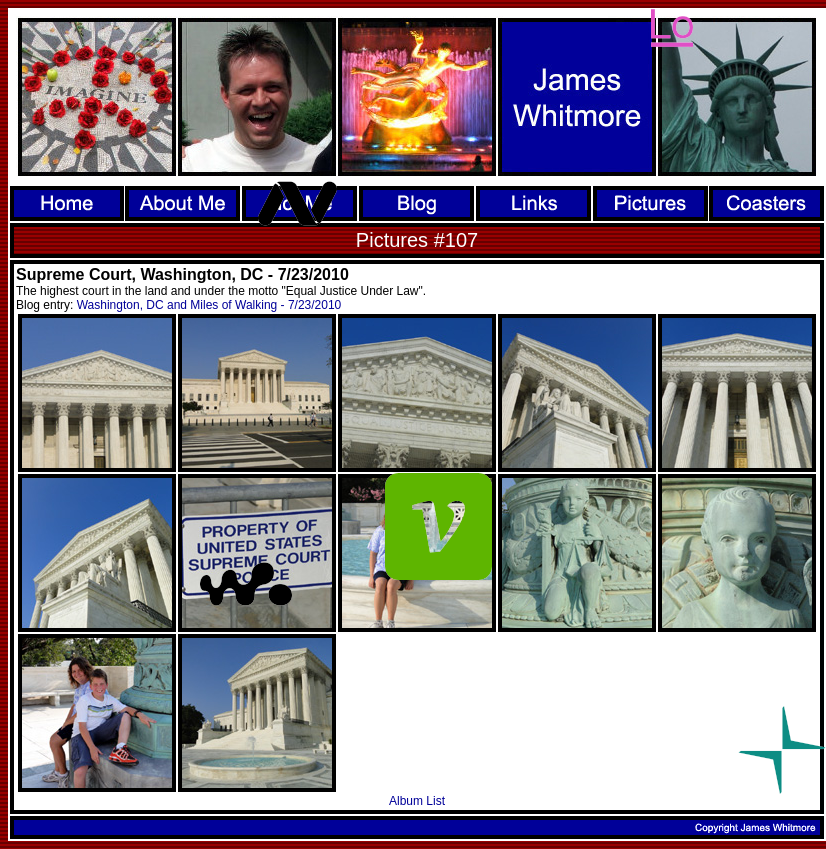 The image size is (826, 849). I want to click on open velog blogging platform, so click(438, 526).